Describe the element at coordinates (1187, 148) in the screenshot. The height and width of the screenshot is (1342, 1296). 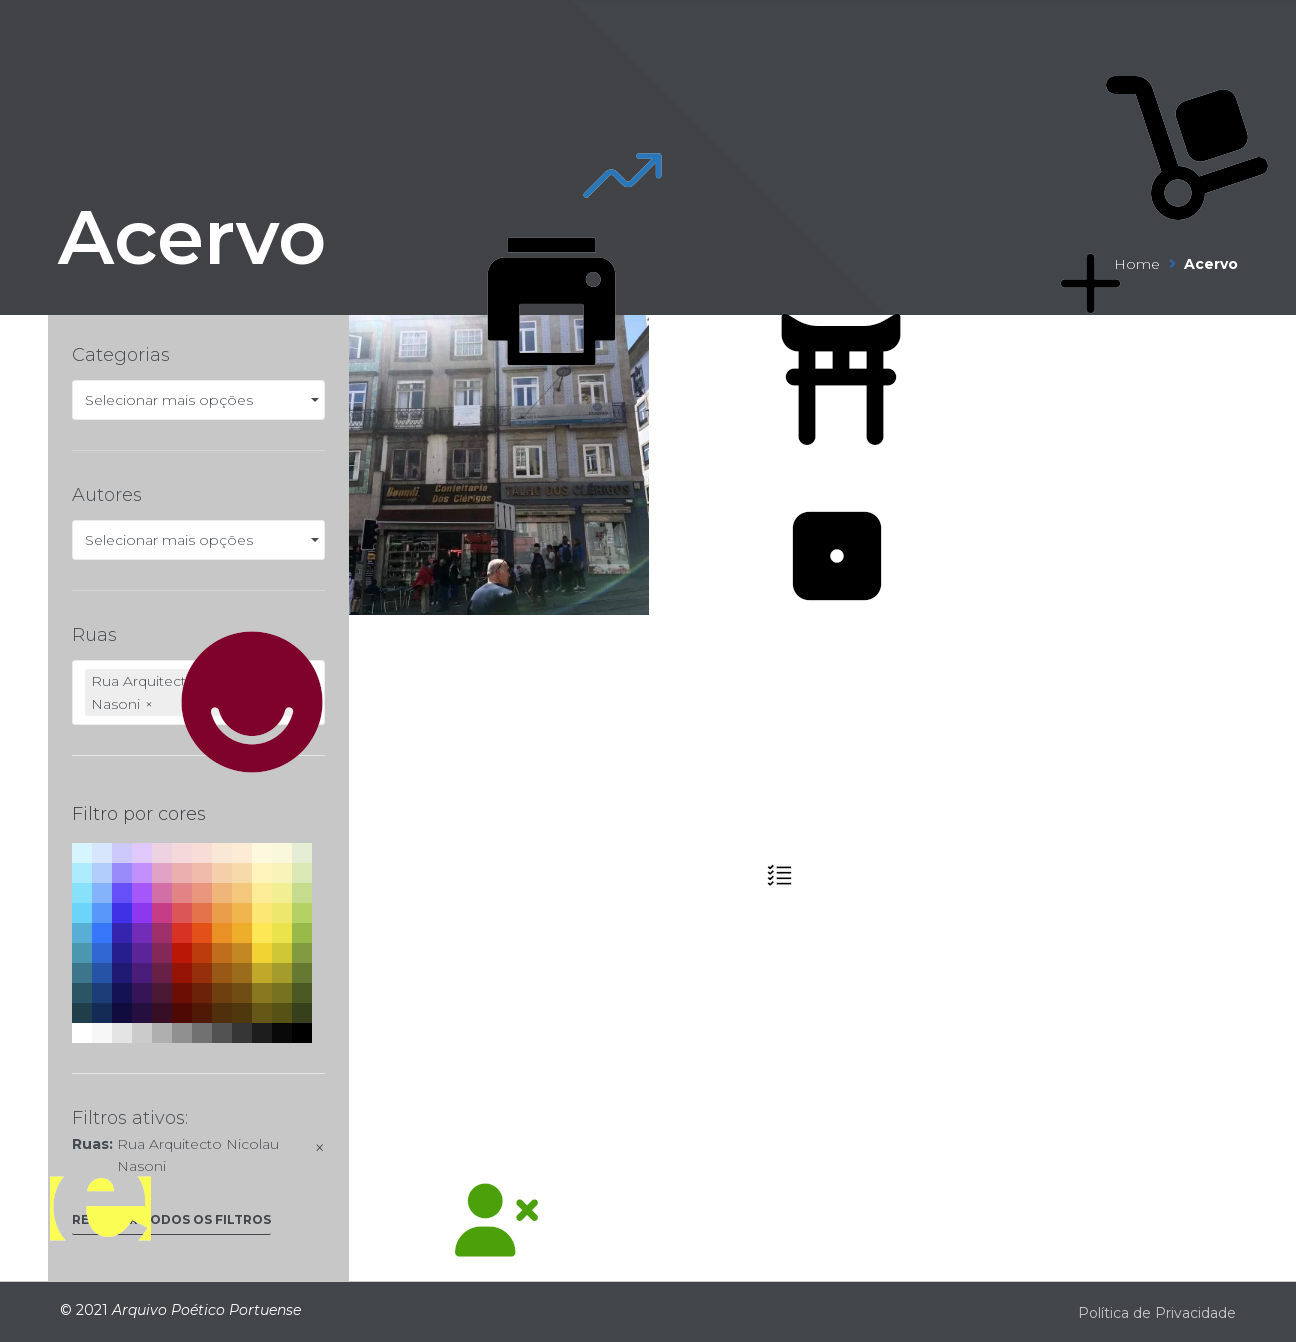
I see `access shipping or delivery options` at that location.